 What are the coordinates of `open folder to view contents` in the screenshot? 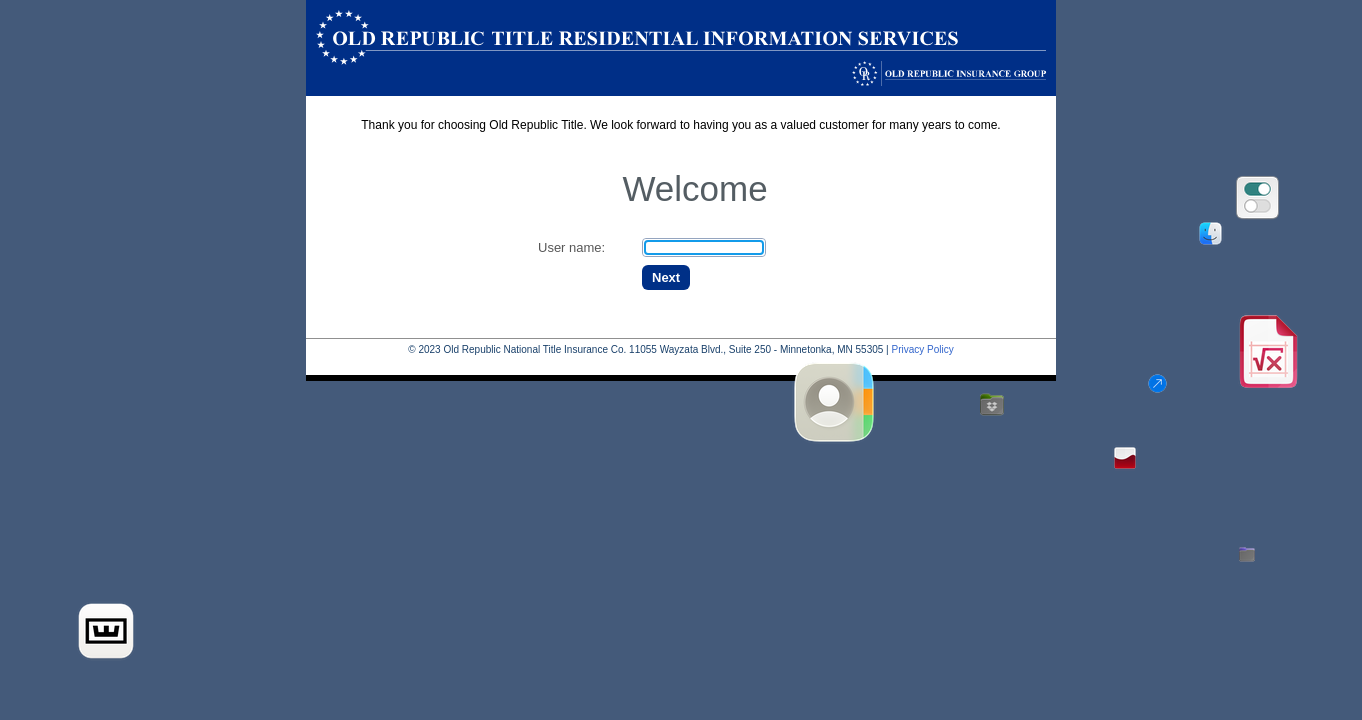 It's located at (1247, 554).